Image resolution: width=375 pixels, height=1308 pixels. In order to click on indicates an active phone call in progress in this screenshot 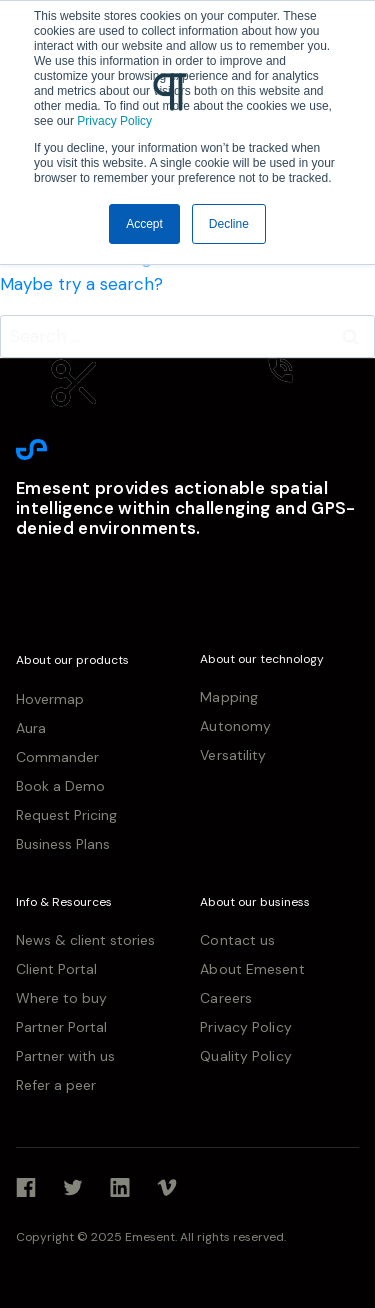, I will do `click(280, 370)`.